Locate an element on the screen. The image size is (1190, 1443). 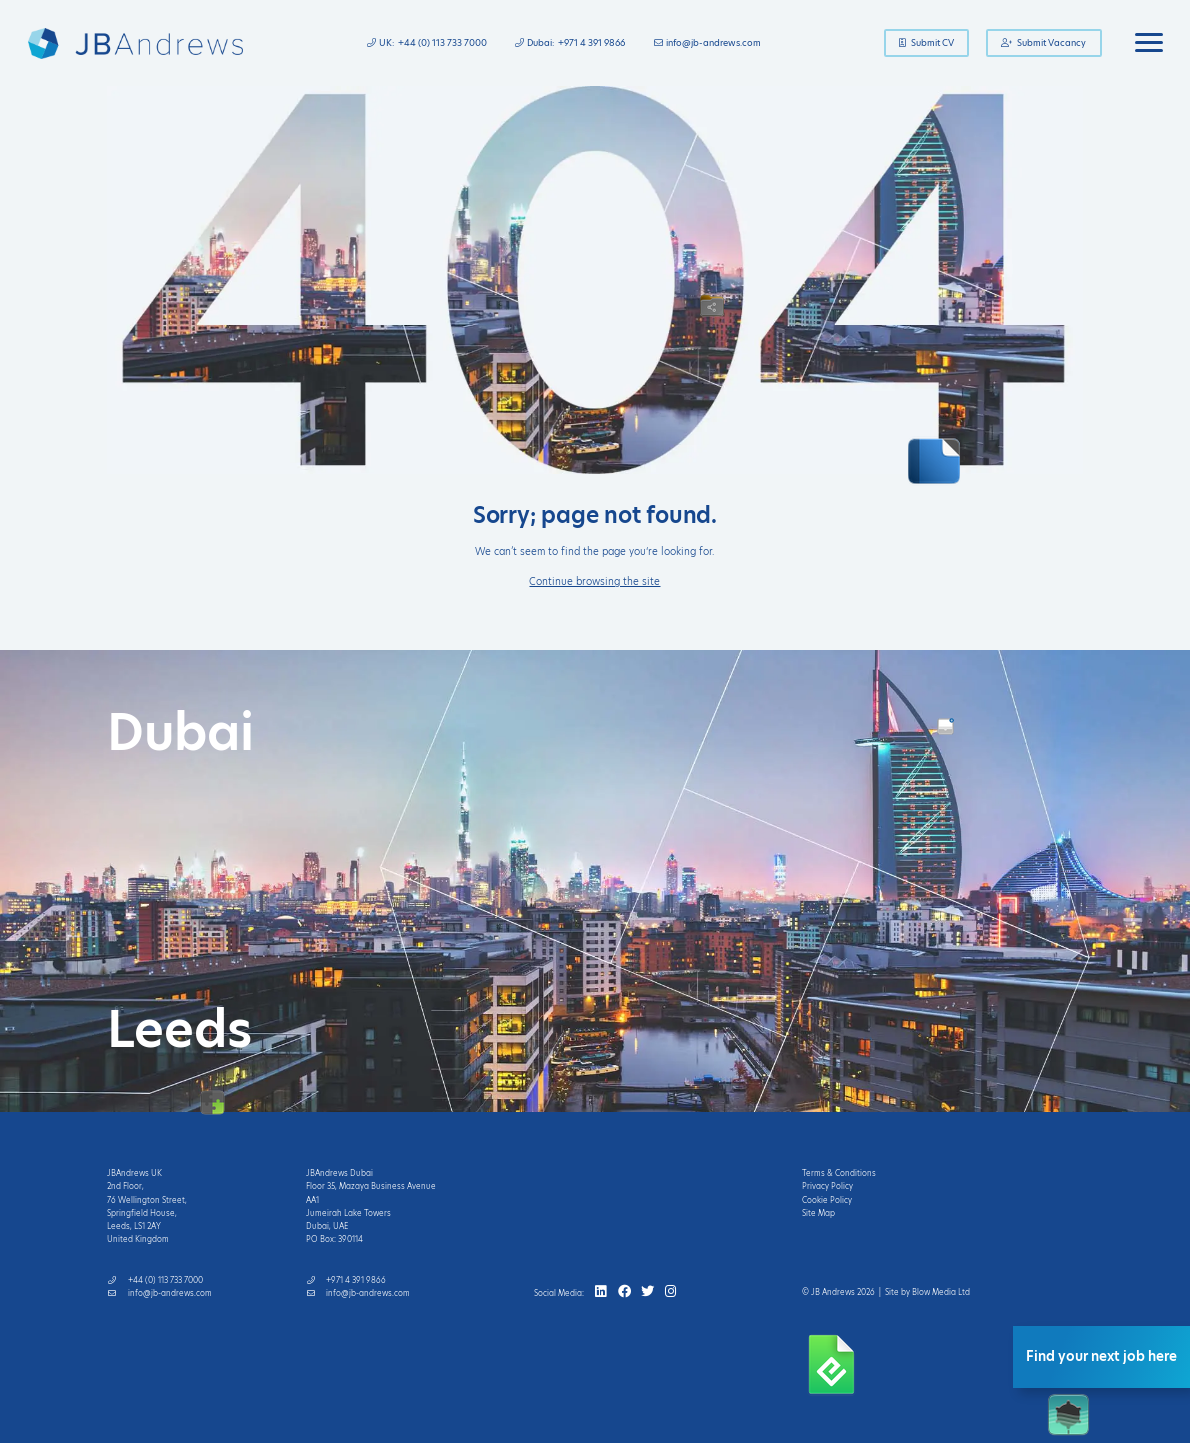
open gnome shell extensions manager is located at coordinates (212, 1102).